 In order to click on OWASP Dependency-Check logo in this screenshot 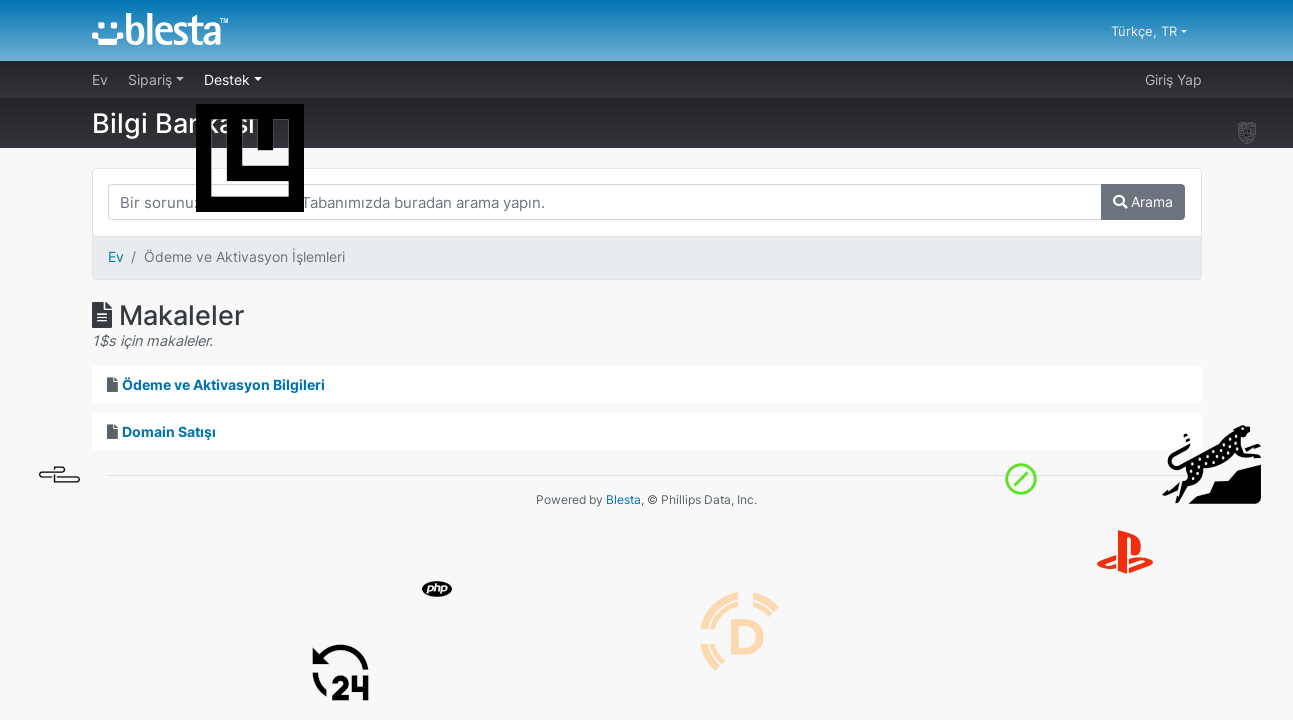, I will do `click(739, 631)`.